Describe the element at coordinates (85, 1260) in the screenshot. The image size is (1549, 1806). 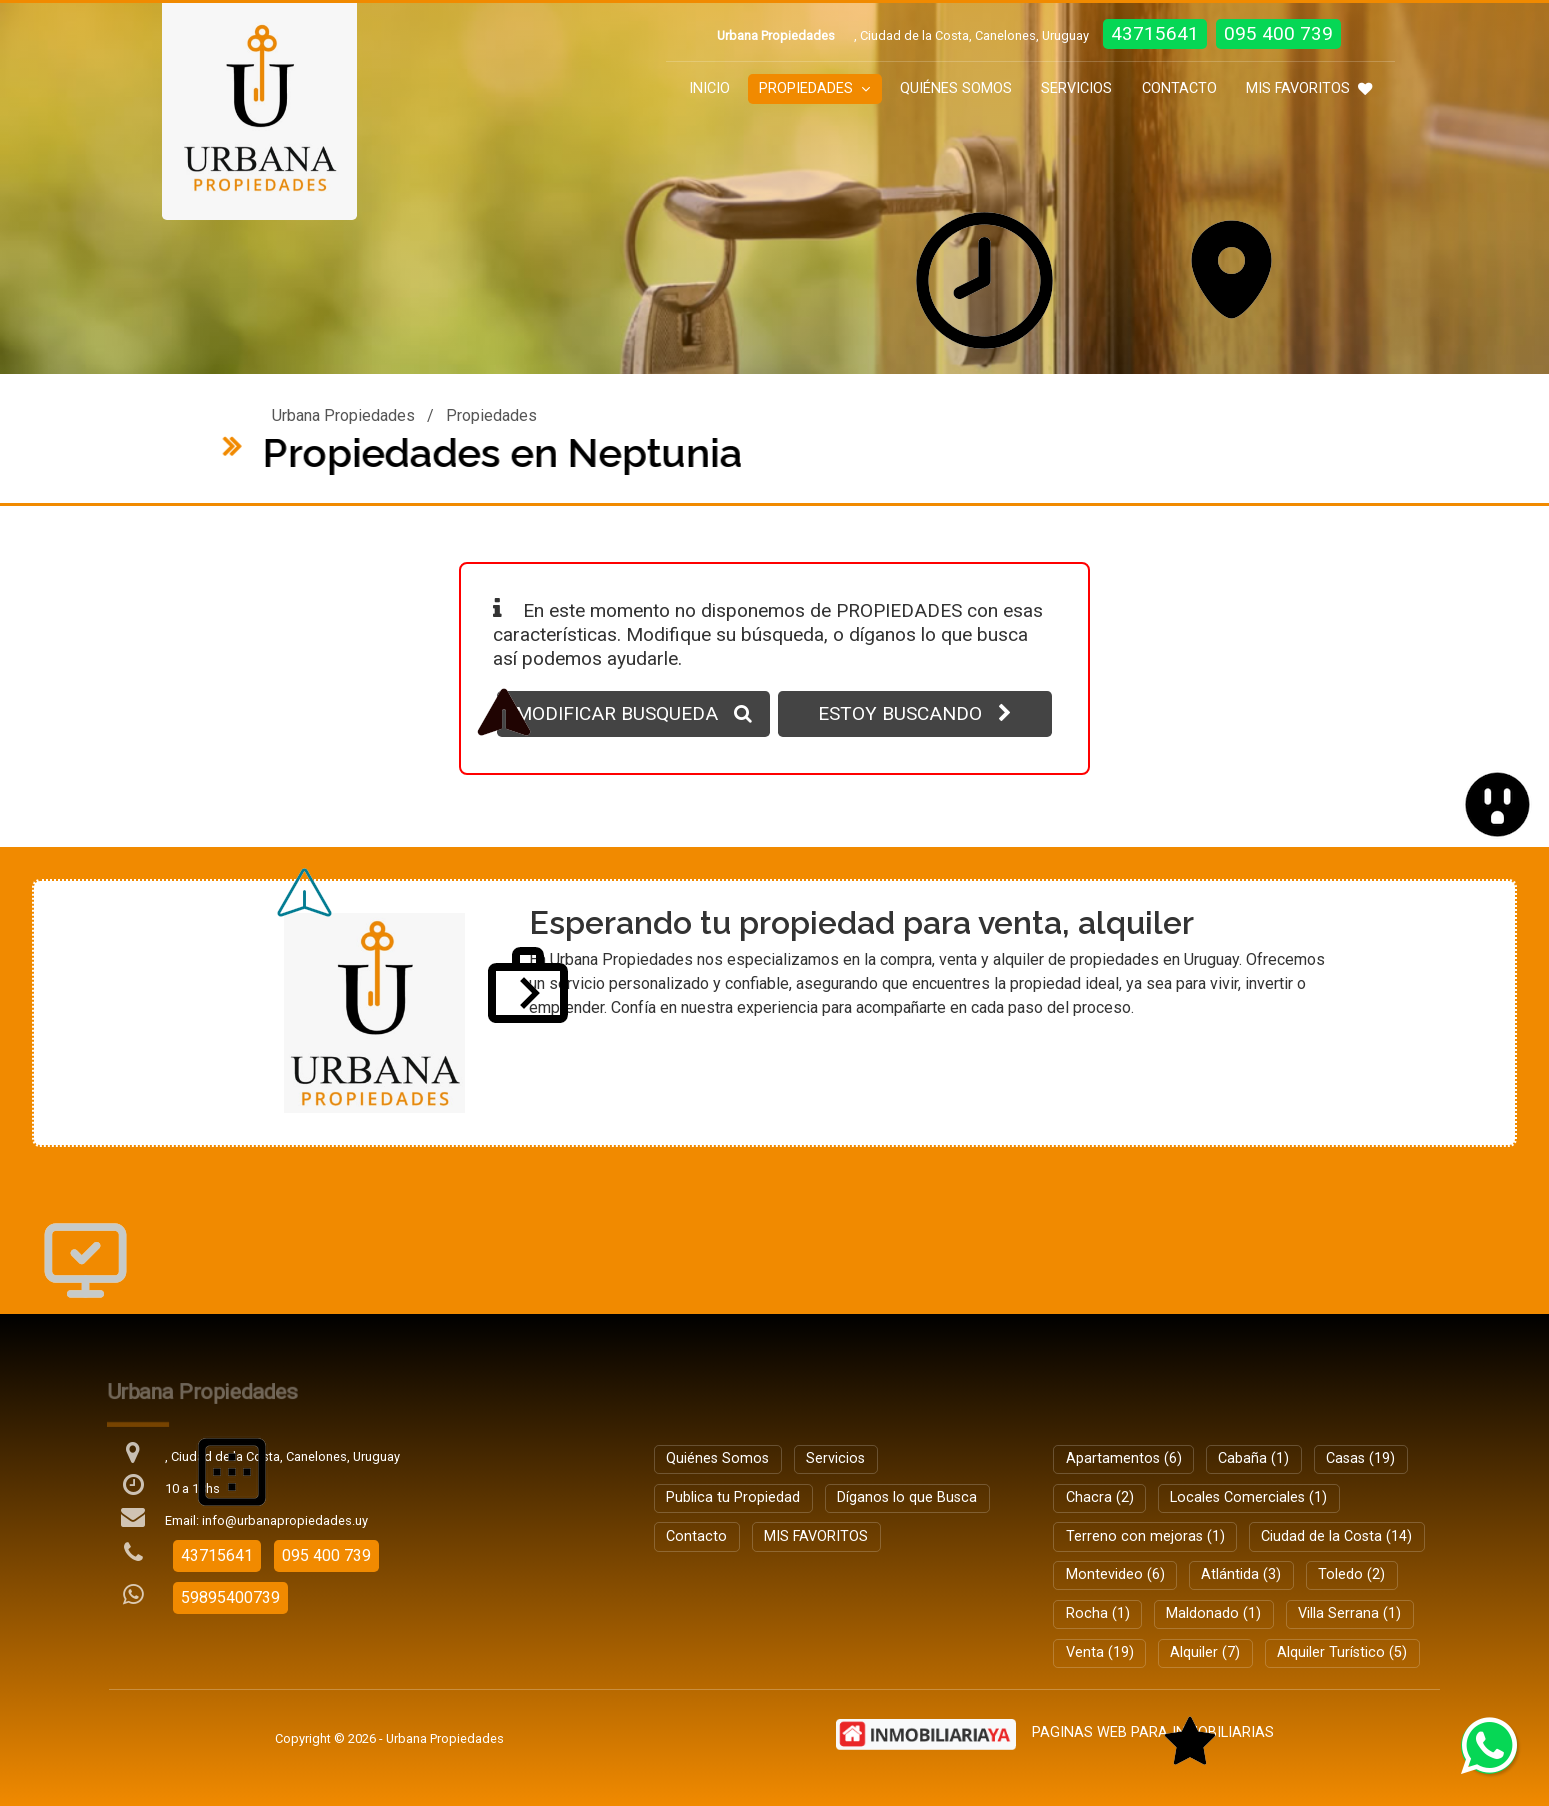
I see `system check passed or monitor verified` at that location.